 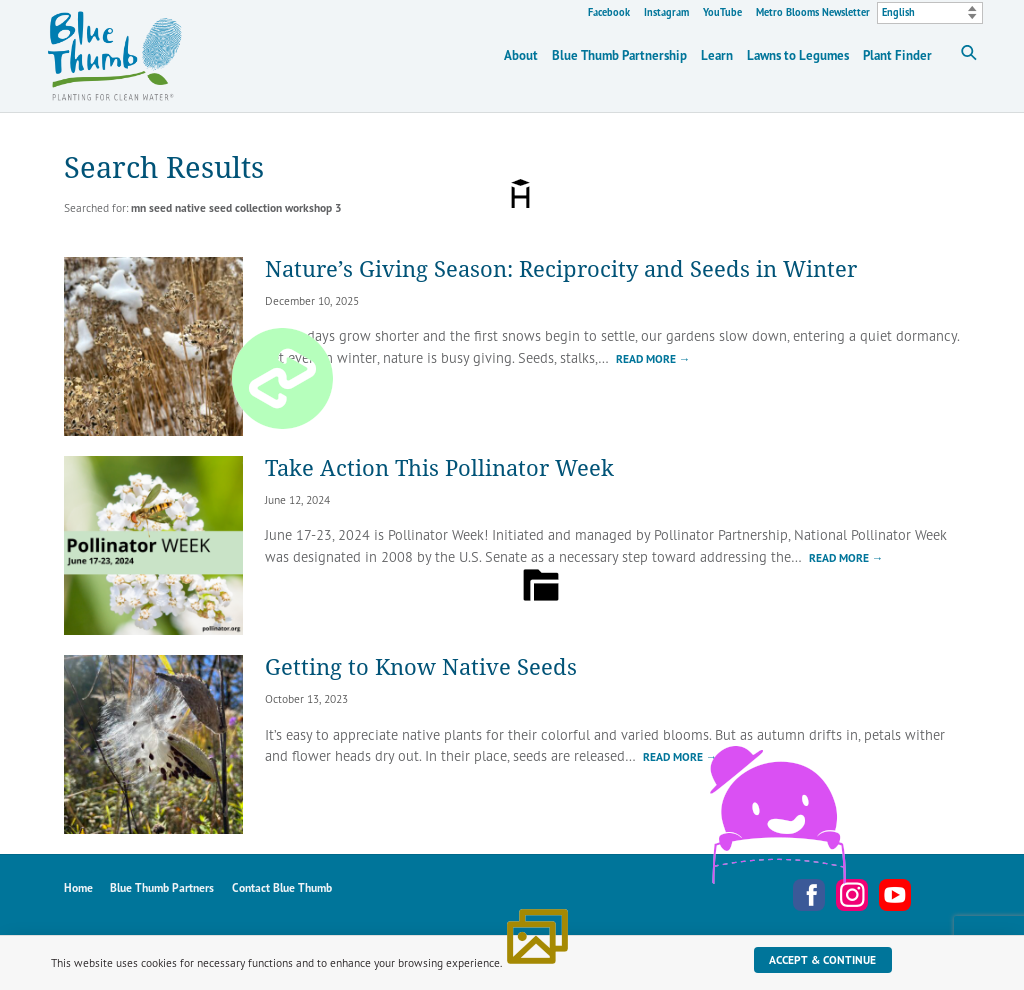 I want to click on open the Tapas app, so click(x=778, y=815).